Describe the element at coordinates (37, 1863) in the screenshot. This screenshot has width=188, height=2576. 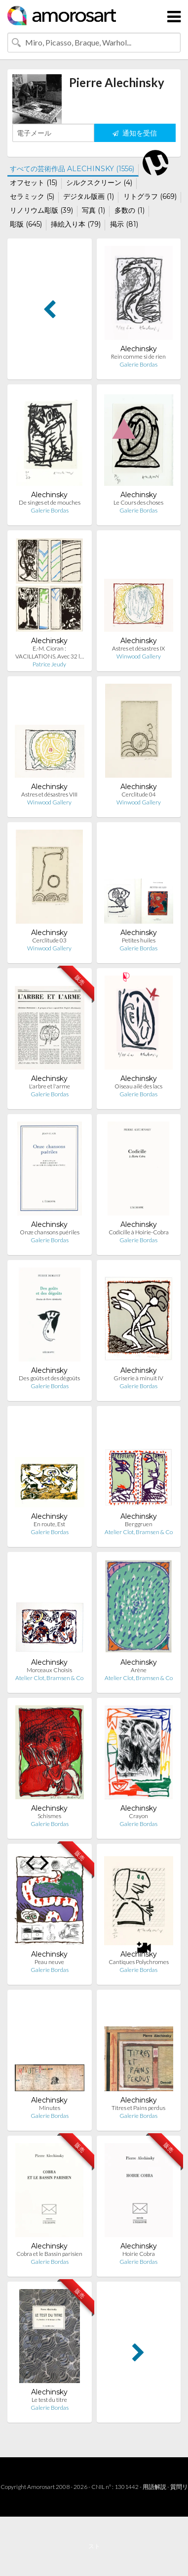
I see `view or edit source code` at that location.